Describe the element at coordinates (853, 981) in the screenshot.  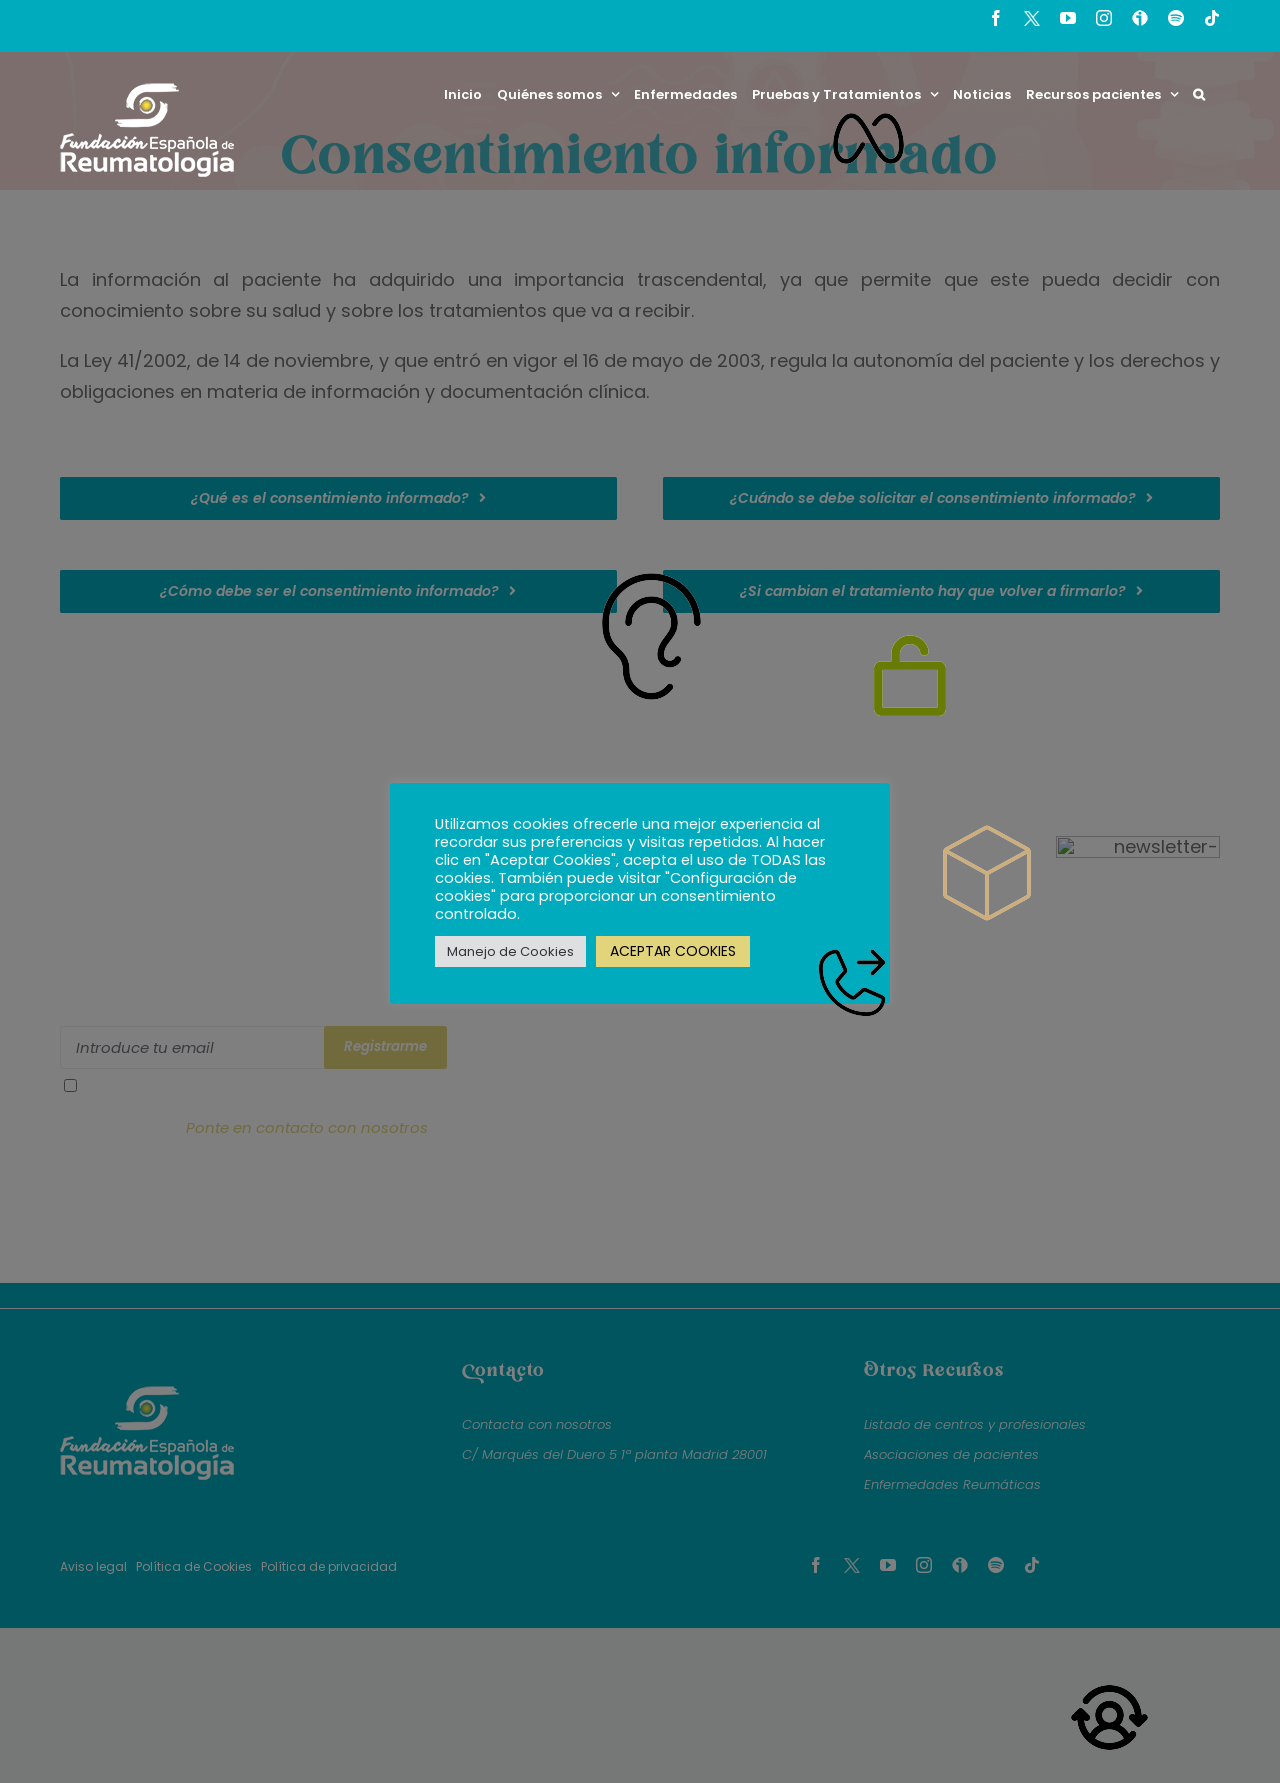
I see `transfer an active call` at that location.